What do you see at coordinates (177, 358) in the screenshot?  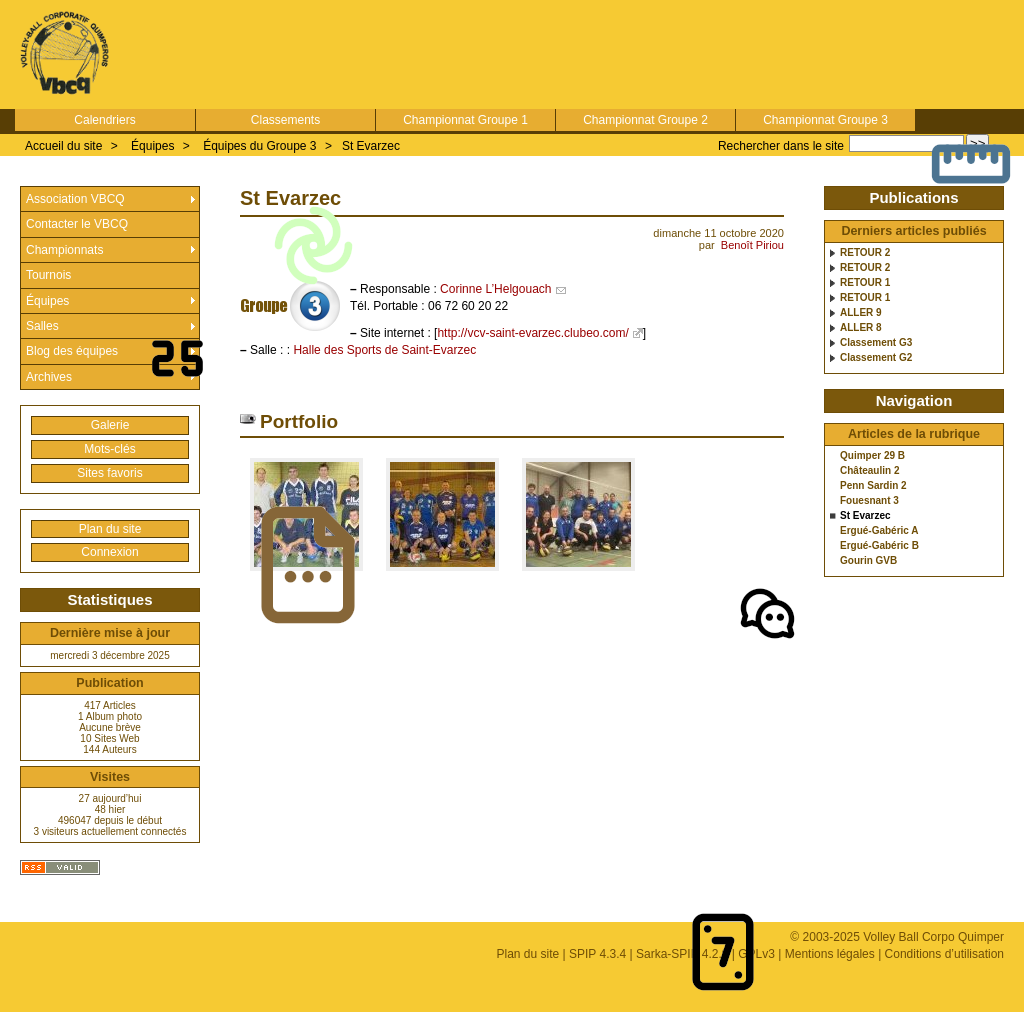 I see `indicates 25 items or notifications` at bounding box center [177, 358].